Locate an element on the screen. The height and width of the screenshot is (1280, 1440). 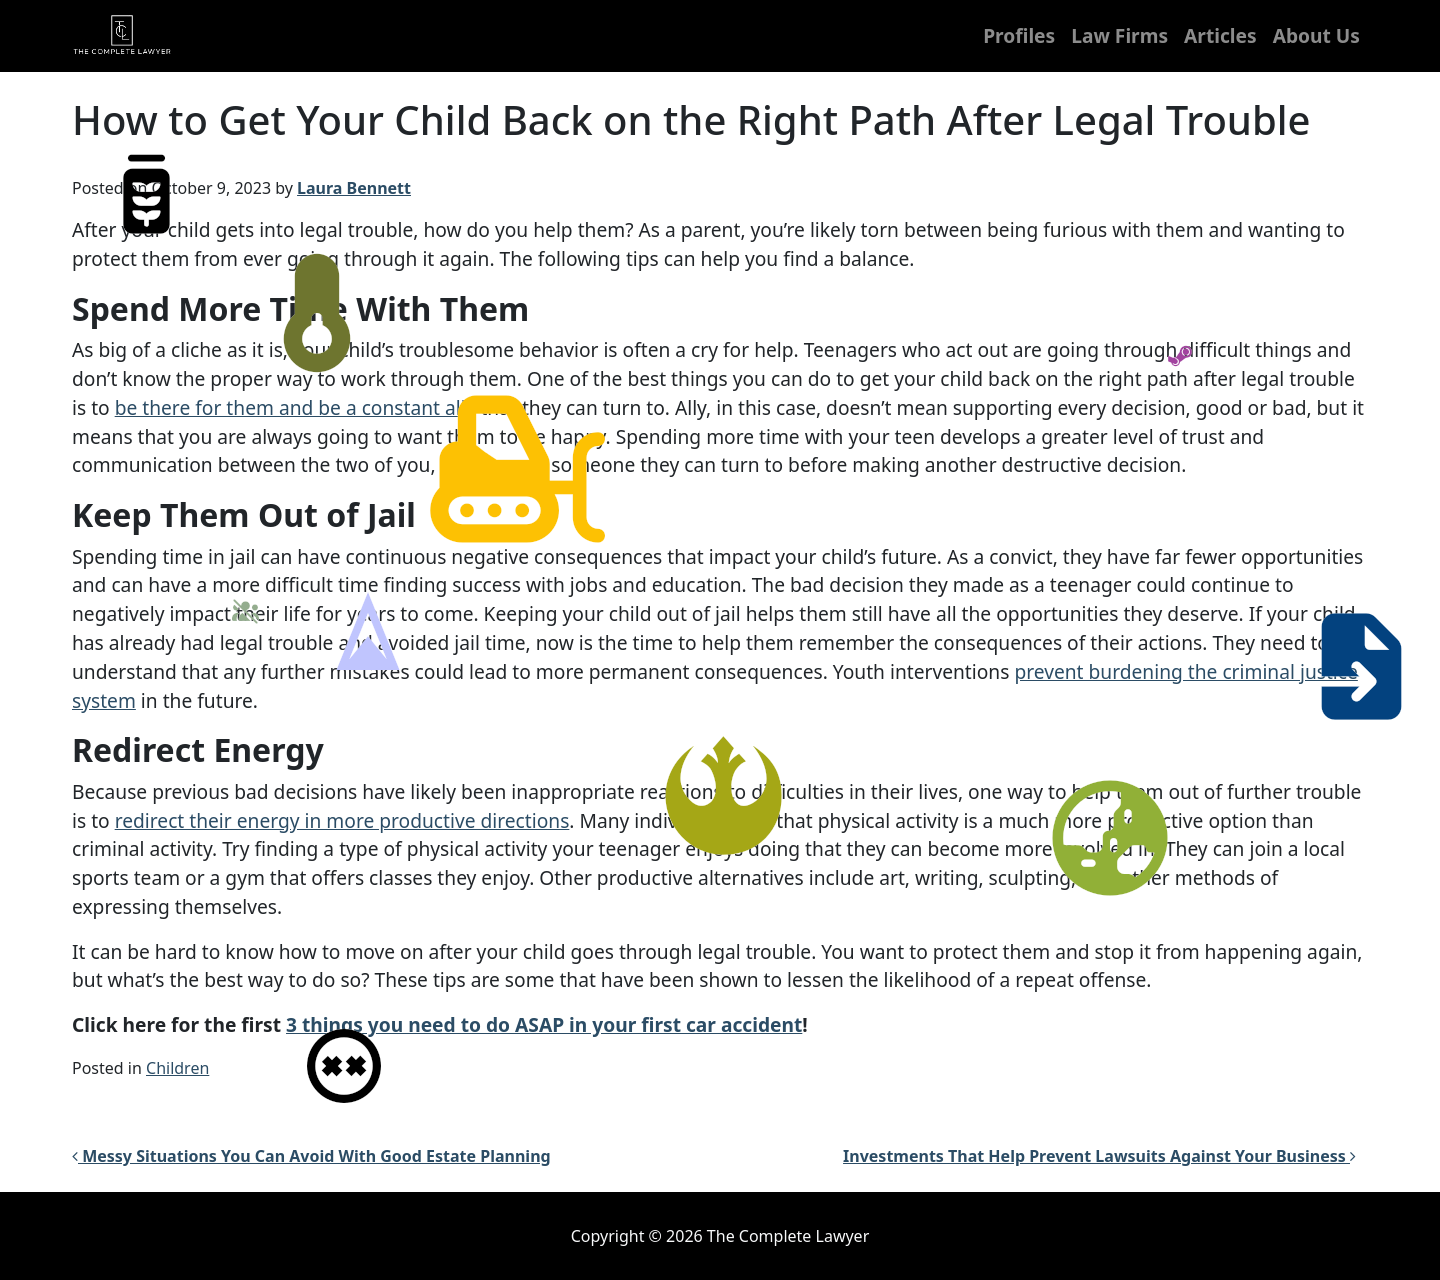
view asia-pacific region settings is located at coordinates (1110, 838).